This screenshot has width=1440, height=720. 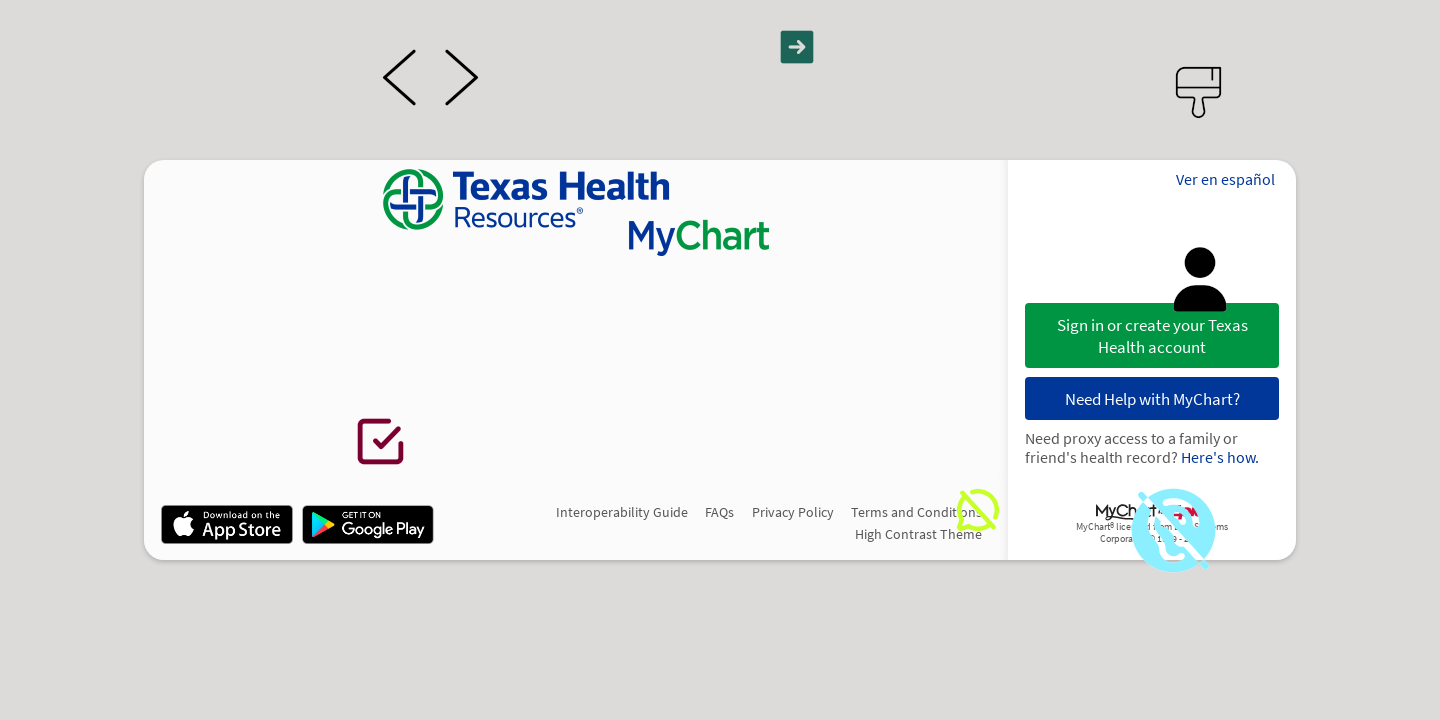 I want to click on navigate to the next item or screen, so click(x=797, y=47).